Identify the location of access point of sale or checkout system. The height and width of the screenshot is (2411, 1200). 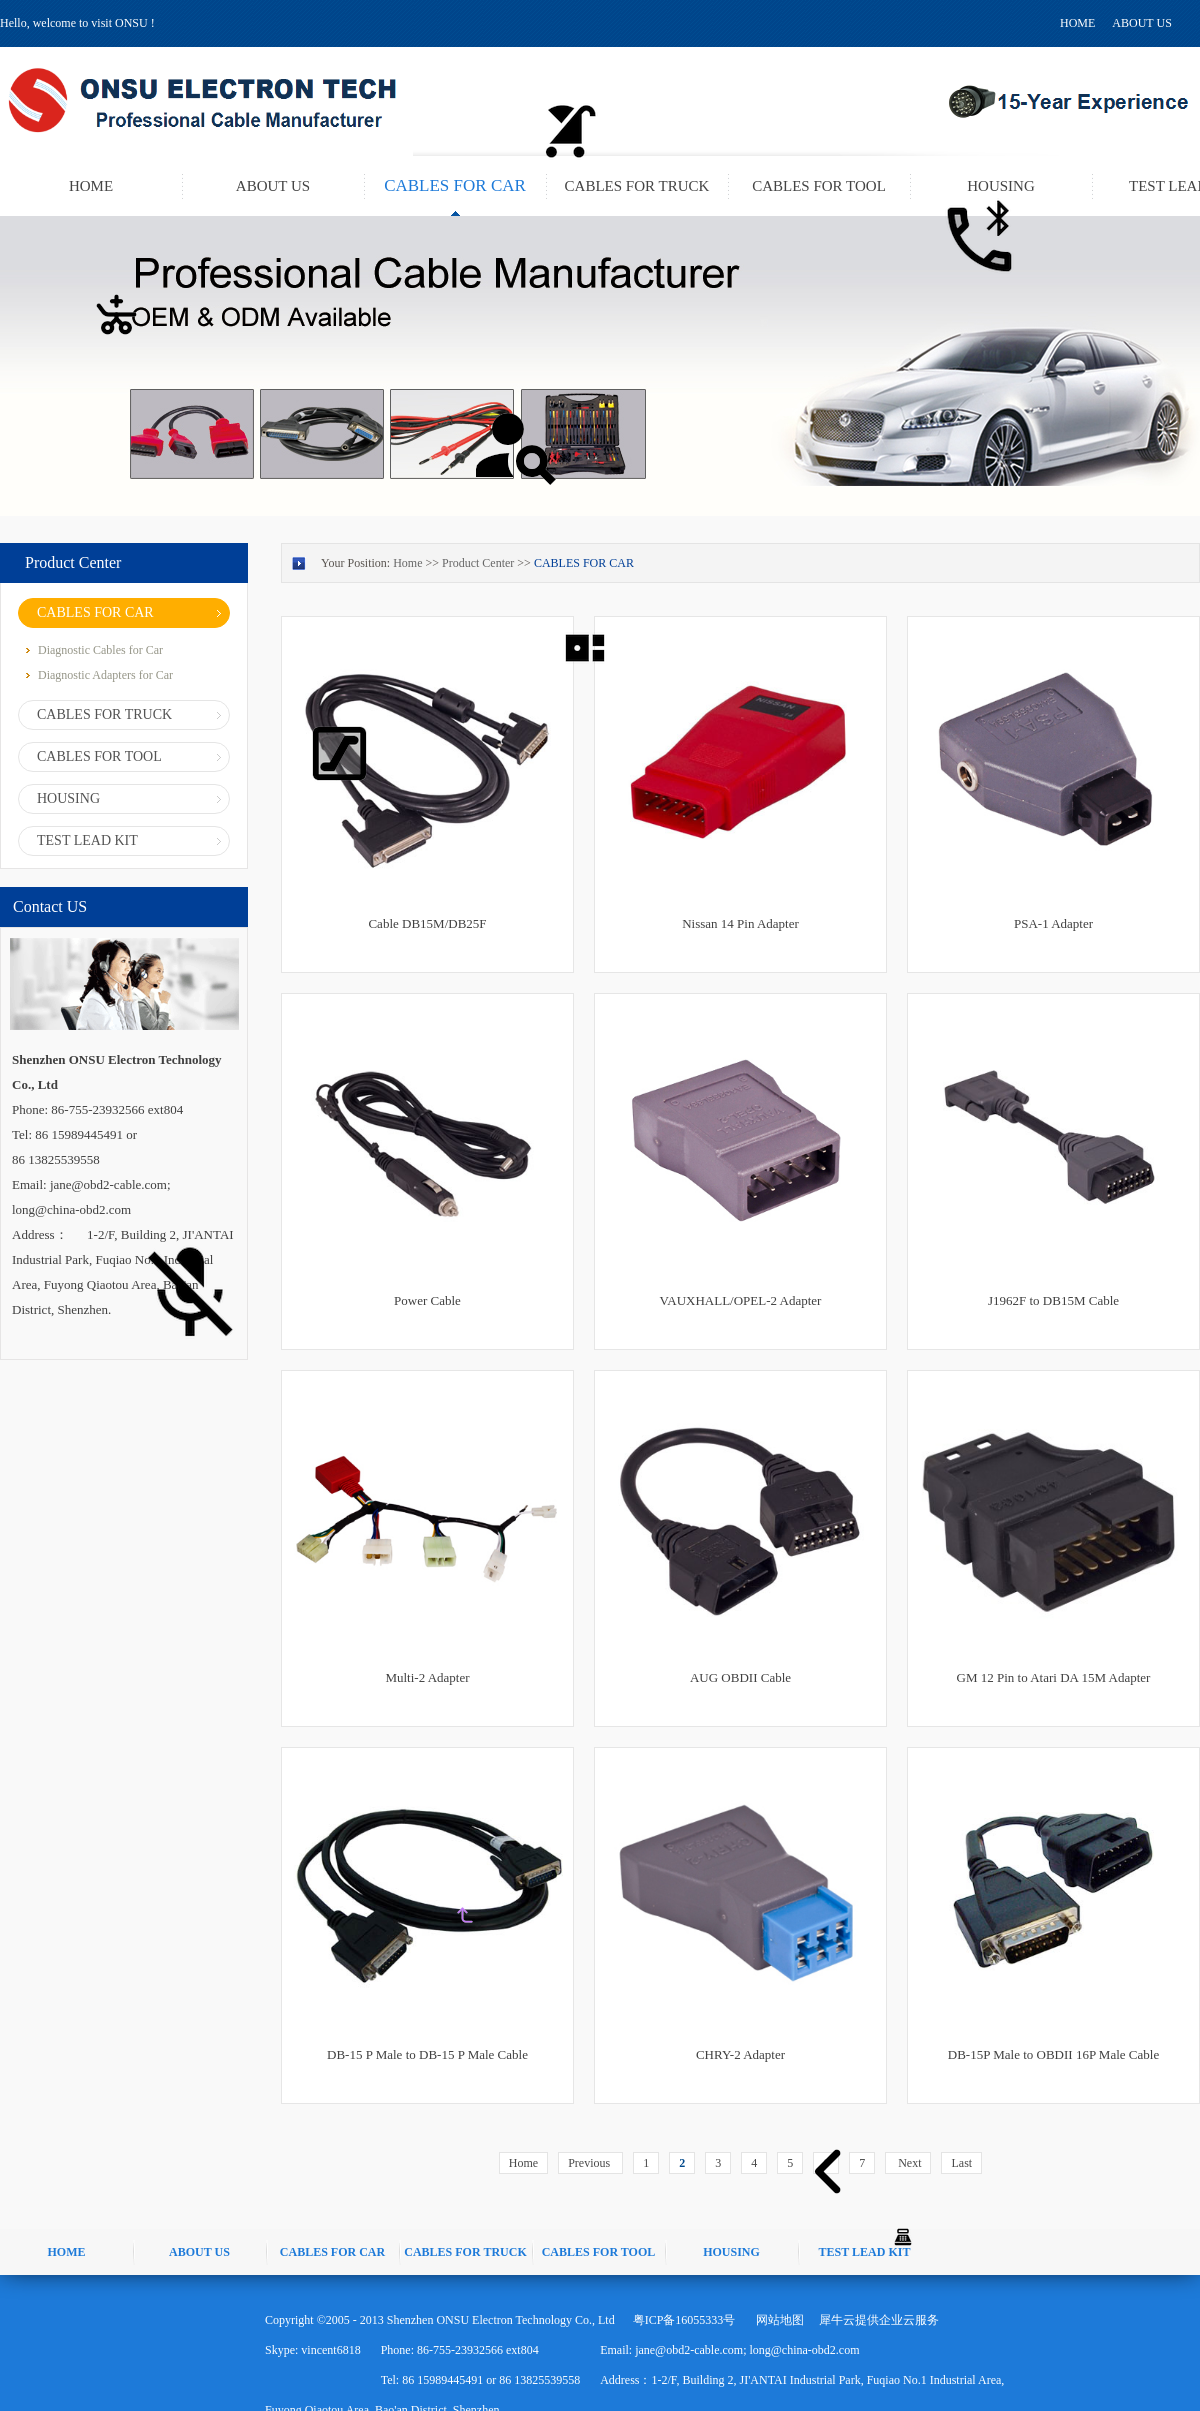
(903, 2237).